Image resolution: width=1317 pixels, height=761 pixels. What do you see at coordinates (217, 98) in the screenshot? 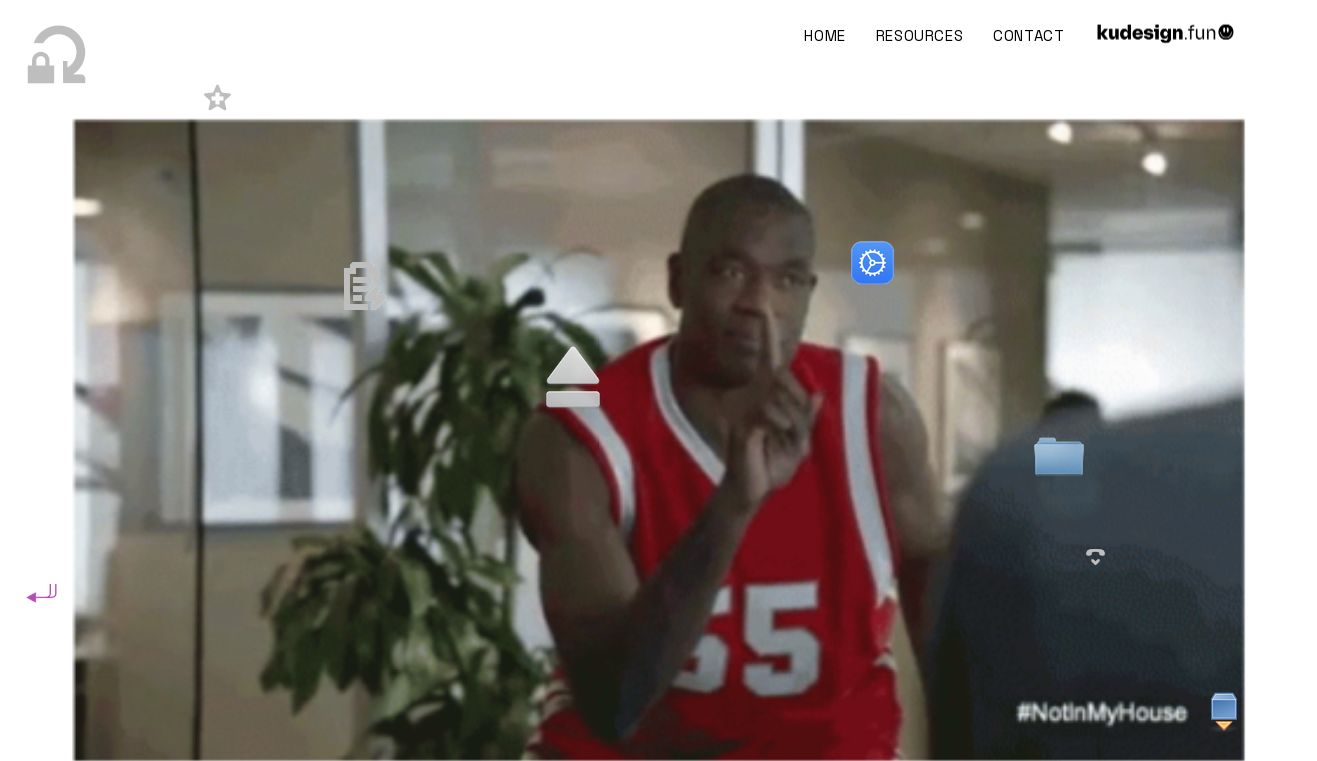
I see `add to favorites` at bounding box center [217, 98].